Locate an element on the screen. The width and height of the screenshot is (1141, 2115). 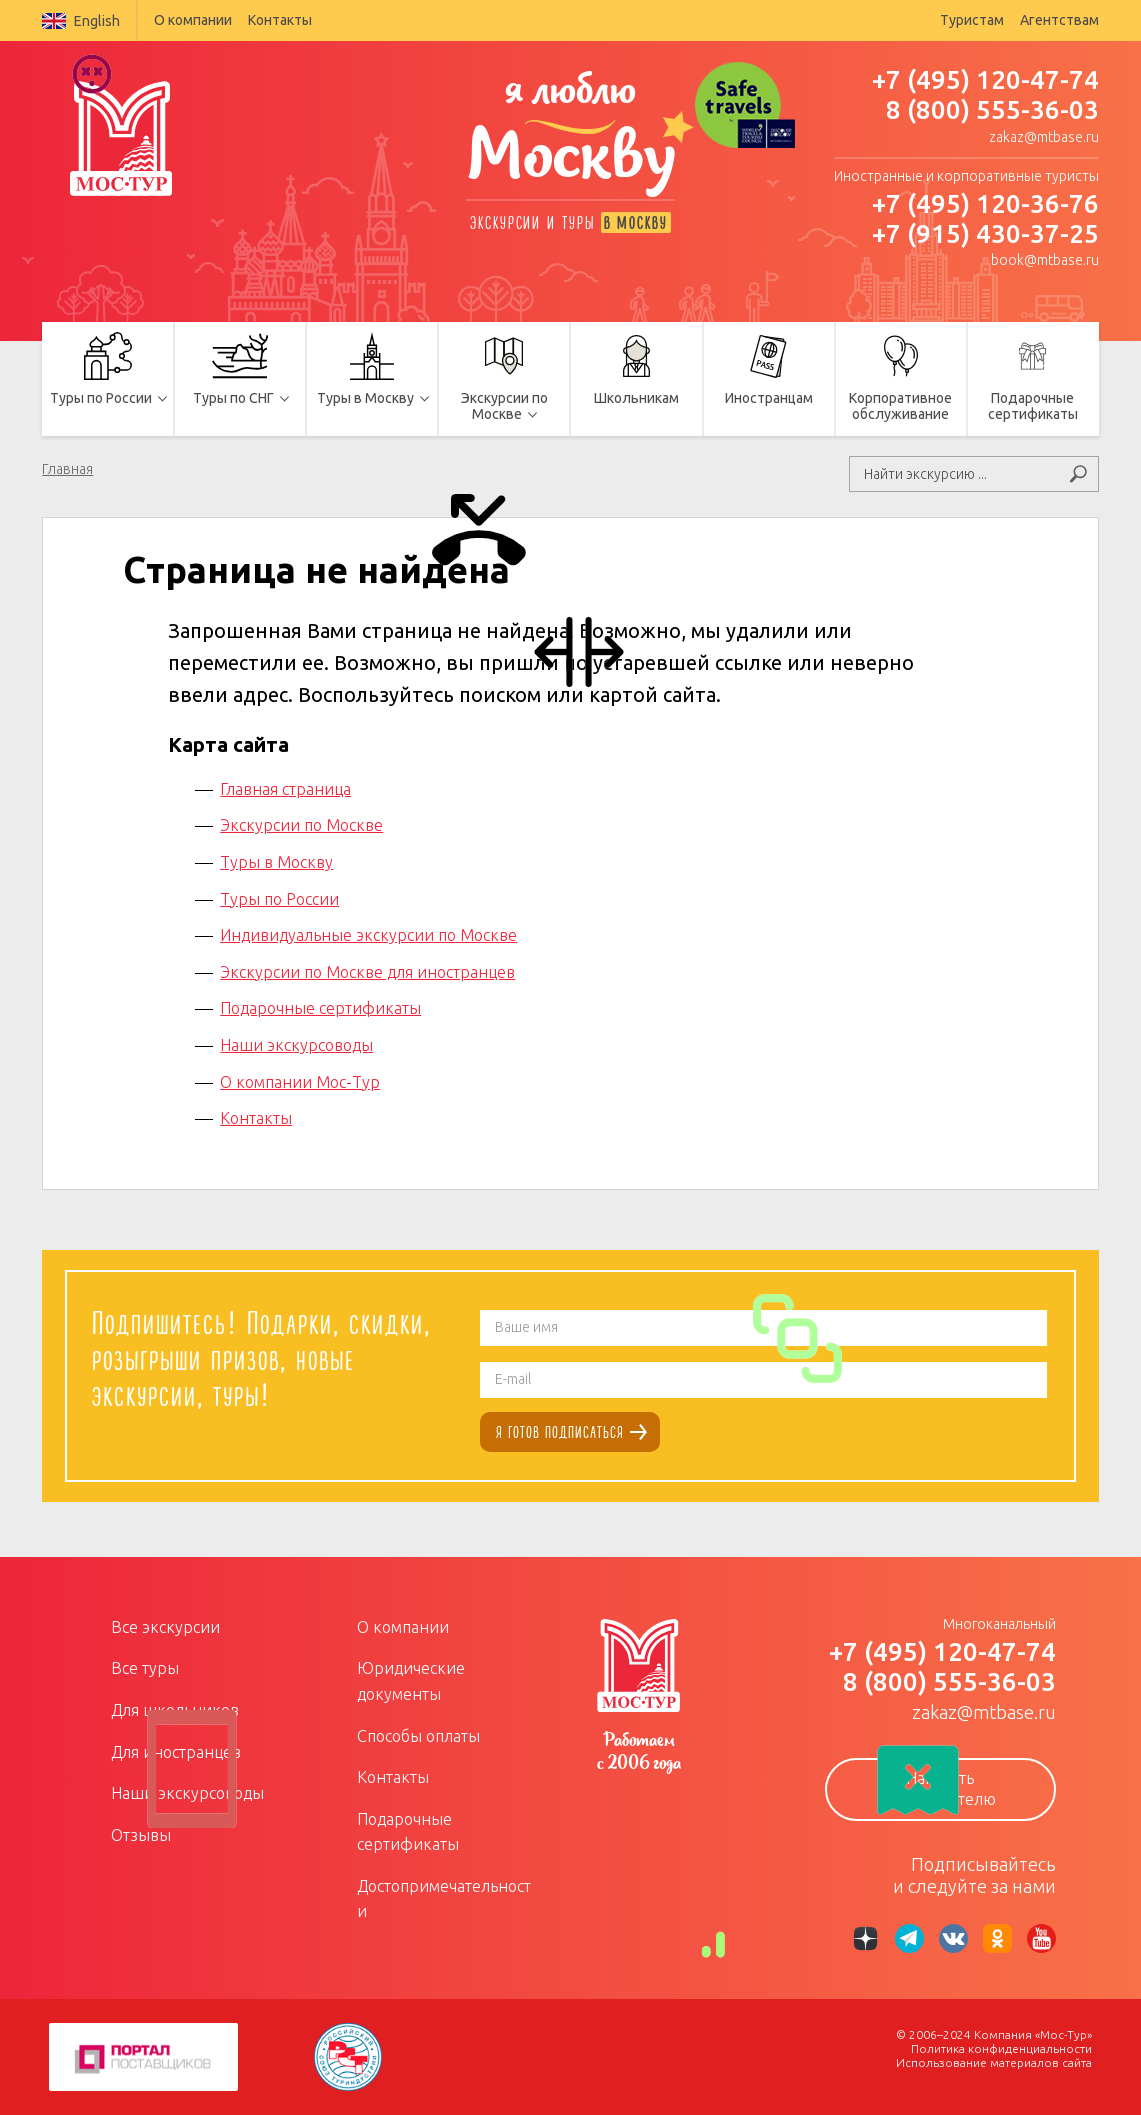
indicates weak cellular signal strength is located at coordinates (737, 1927).